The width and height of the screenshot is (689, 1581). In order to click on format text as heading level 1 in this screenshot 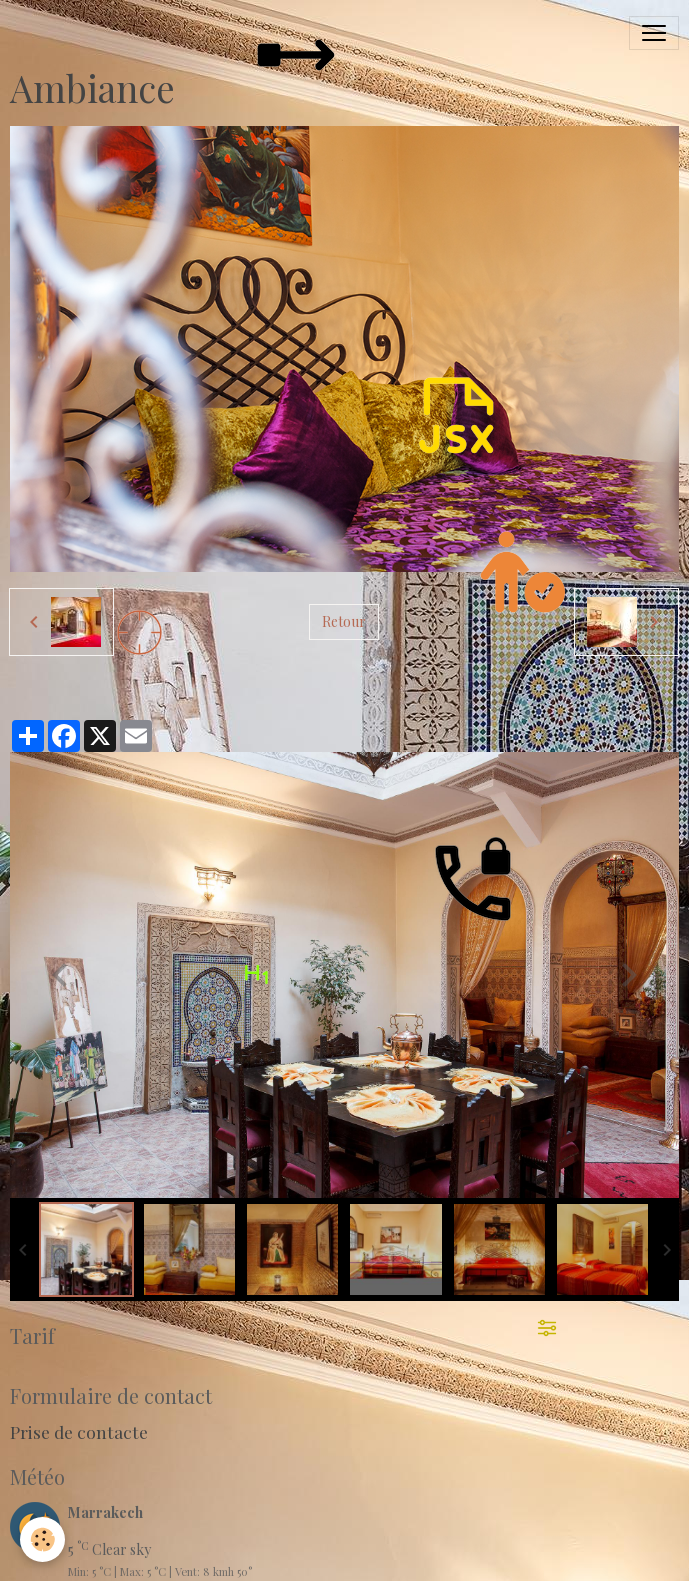, I will do `click(256, 974)`.